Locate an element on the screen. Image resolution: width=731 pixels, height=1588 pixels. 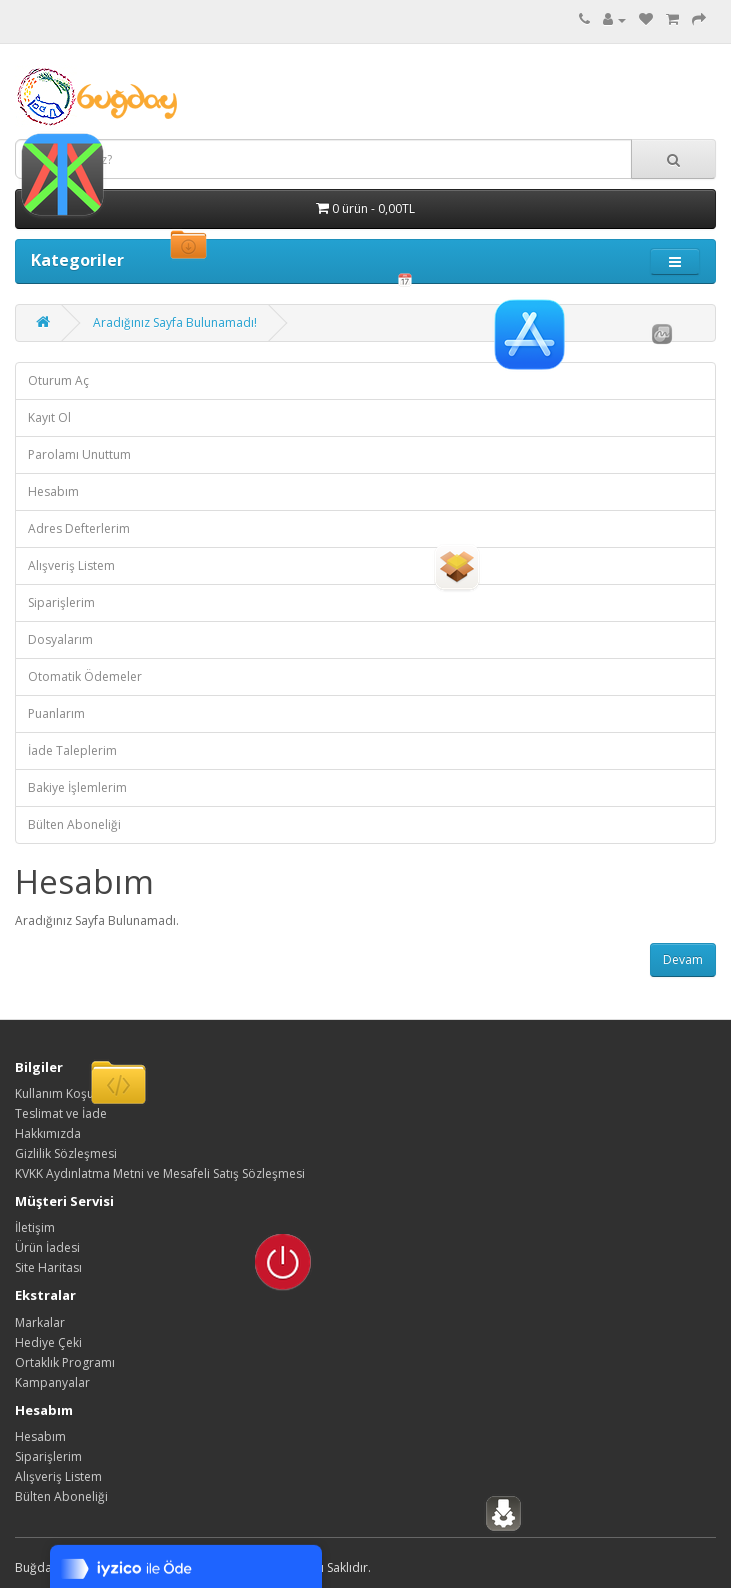
open freeform app for brainstorming and sketching is located at coordinates (662, 334).